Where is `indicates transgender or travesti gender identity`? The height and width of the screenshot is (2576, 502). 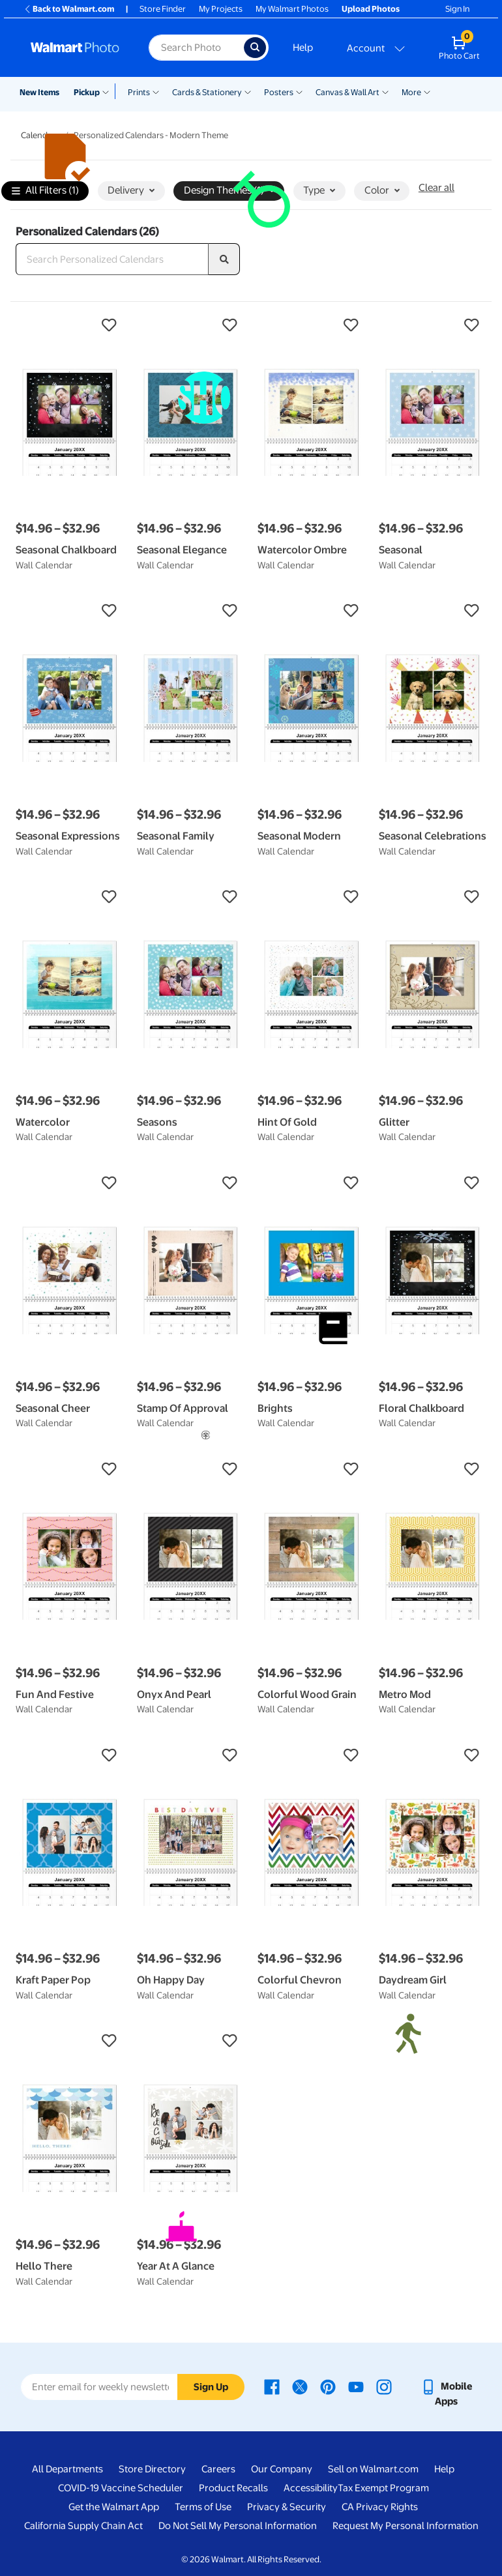 indicates transgender or travesti gender identity is located at coordinates (265, 199).